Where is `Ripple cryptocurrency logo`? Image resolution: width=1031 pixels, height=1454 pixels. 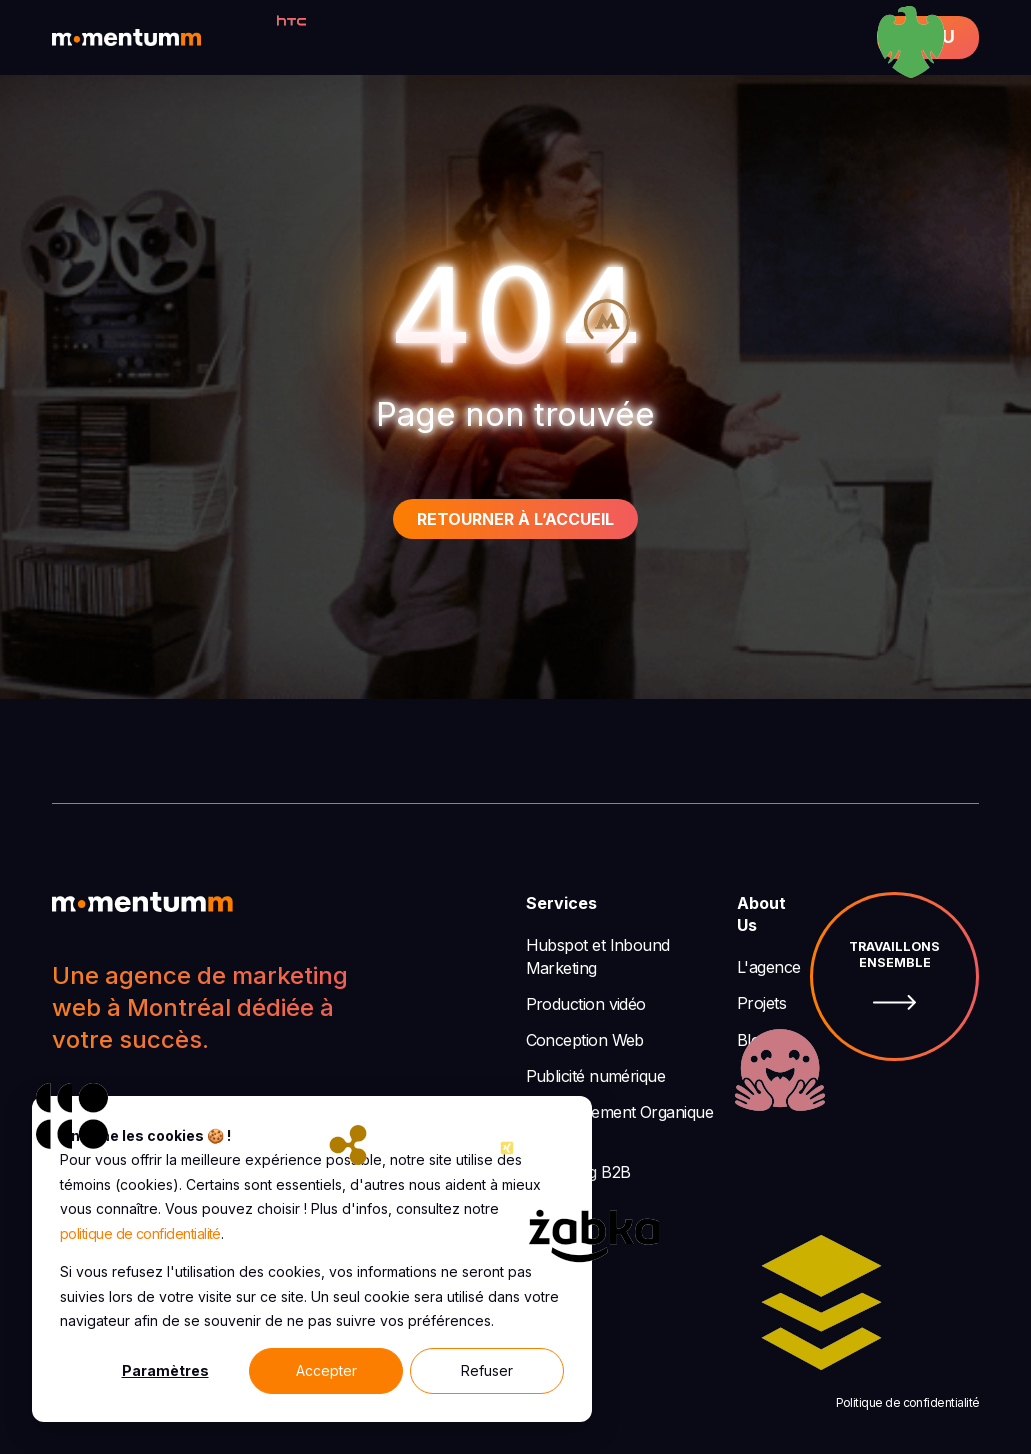 Ripple cryptocurrency logo is located at coordinates (348, 1145).